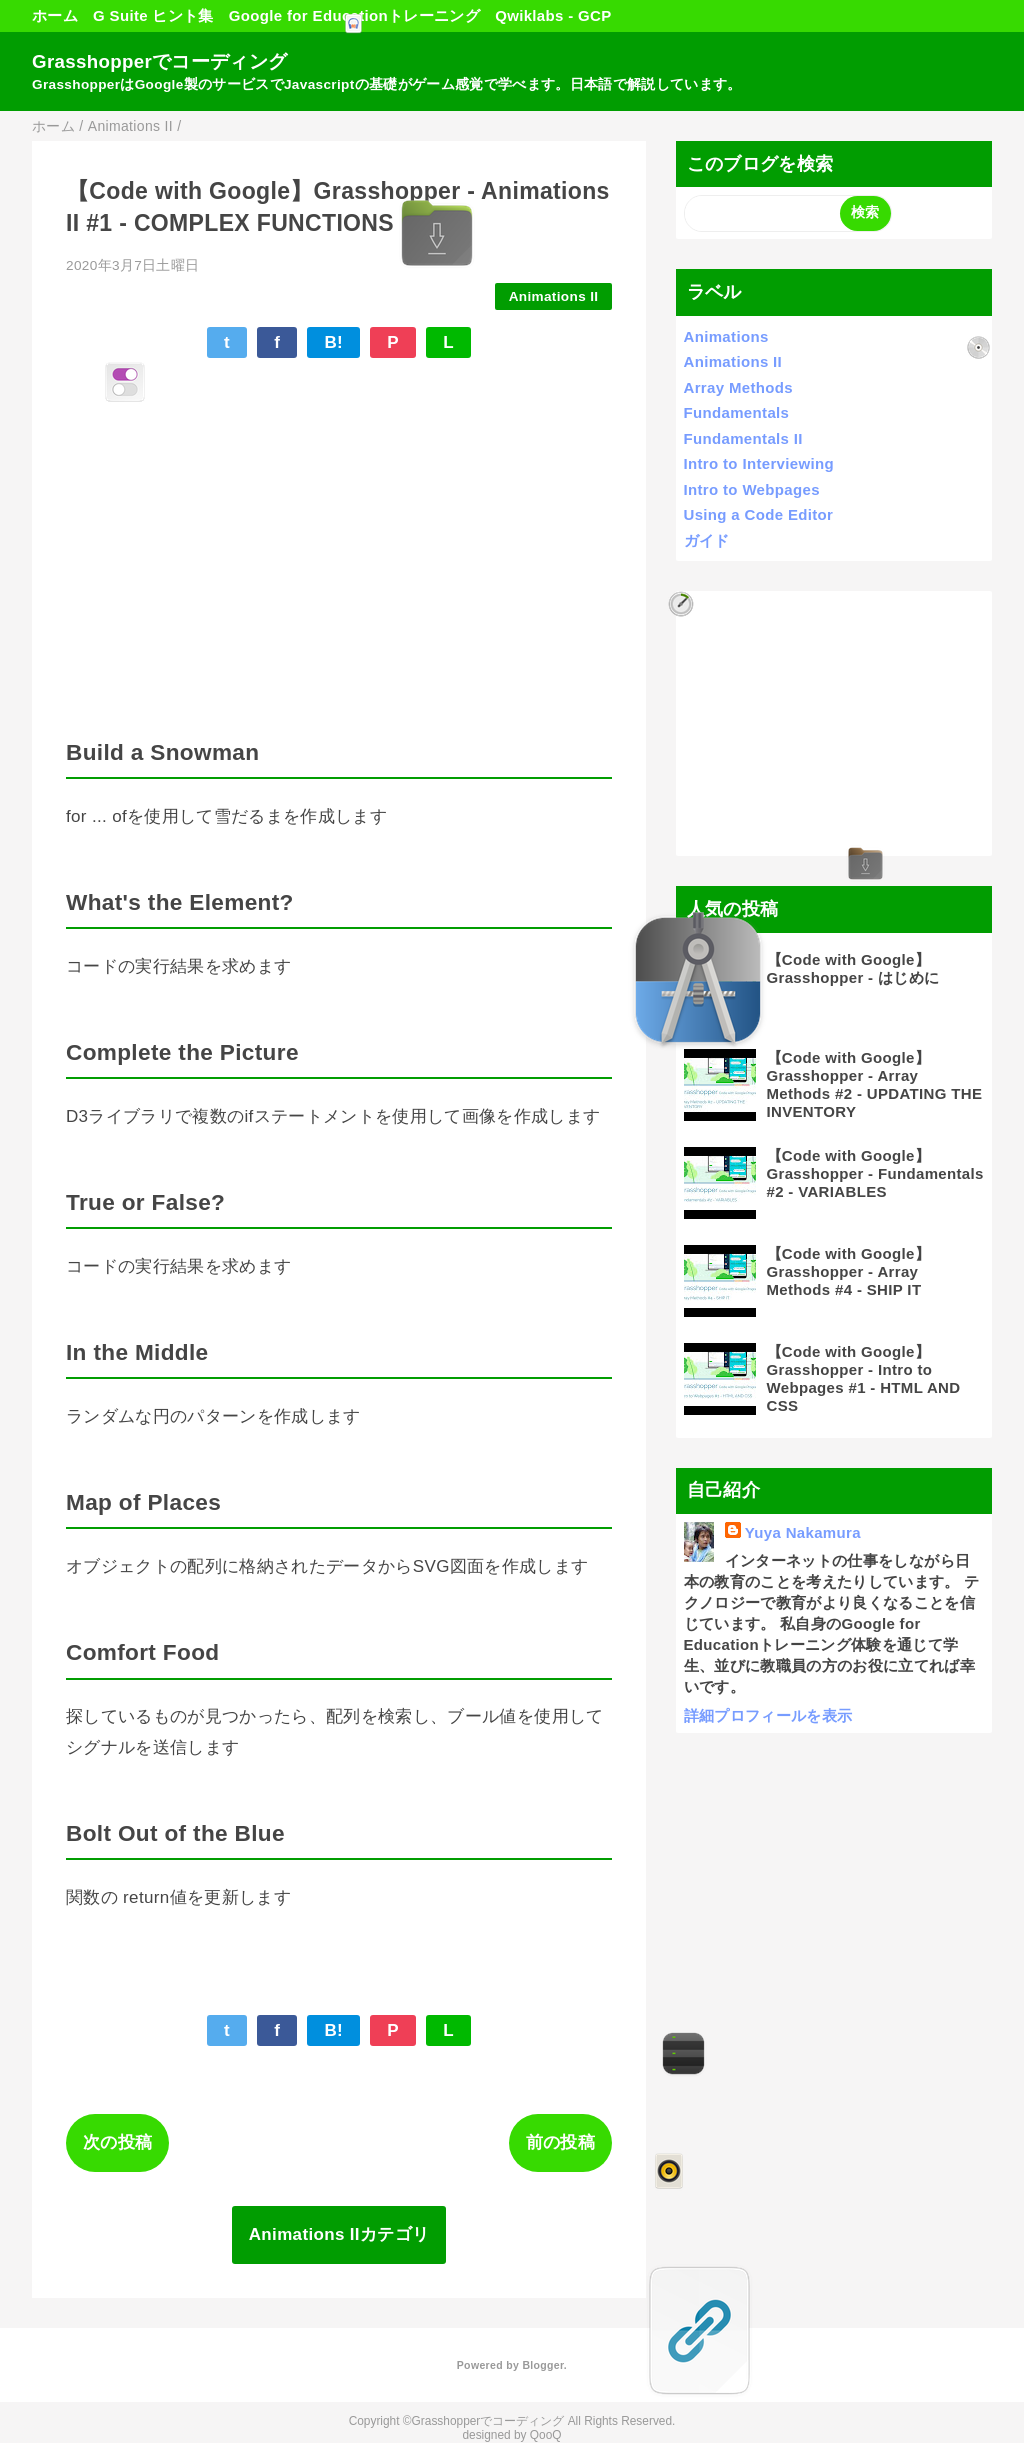 This screenshot has height=2443, width=1024. Describe the element at coordinates (698, 980) in the screenshot. I see `open app icon preview tool` at that location.